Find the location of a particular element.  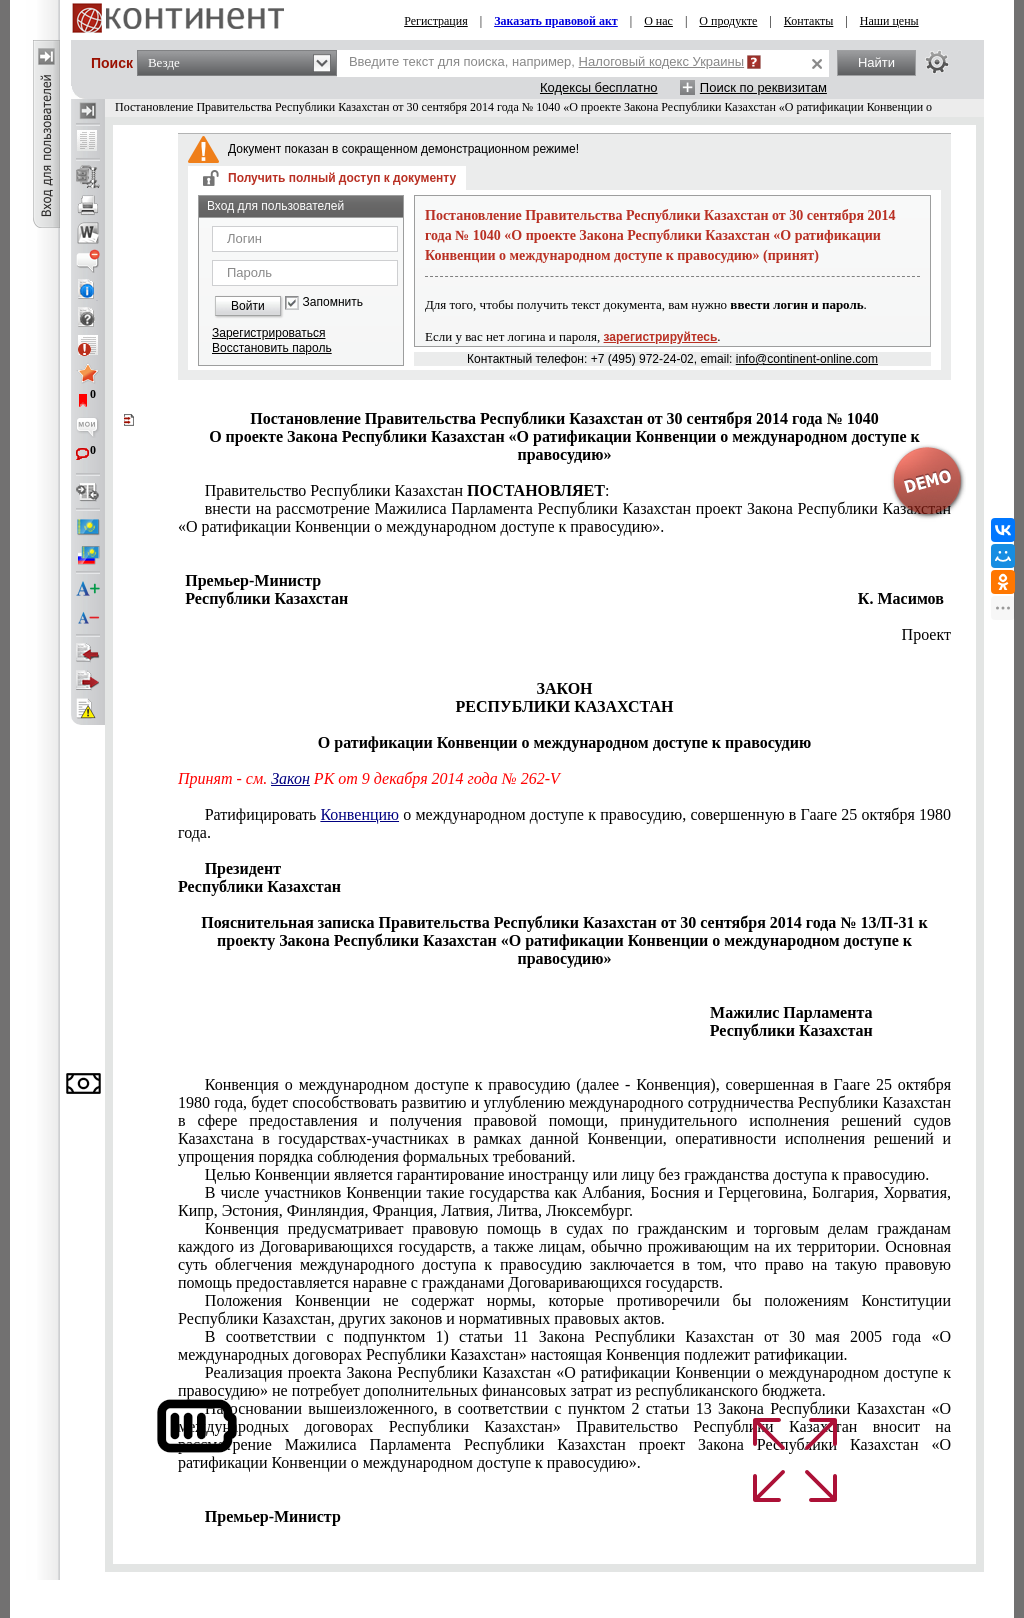

view account balance or funds is located at coordinates (83, 1083).